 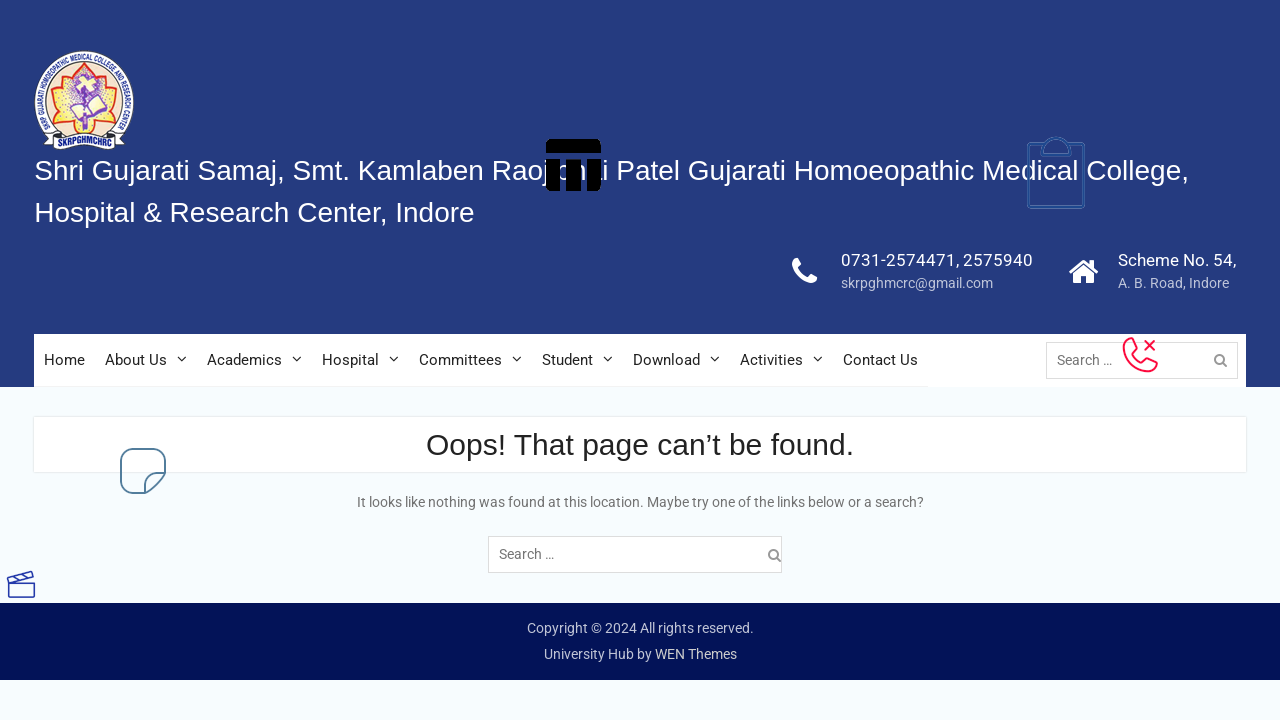 I want to click on copy to clipboard, so click(x=1056, y=174).